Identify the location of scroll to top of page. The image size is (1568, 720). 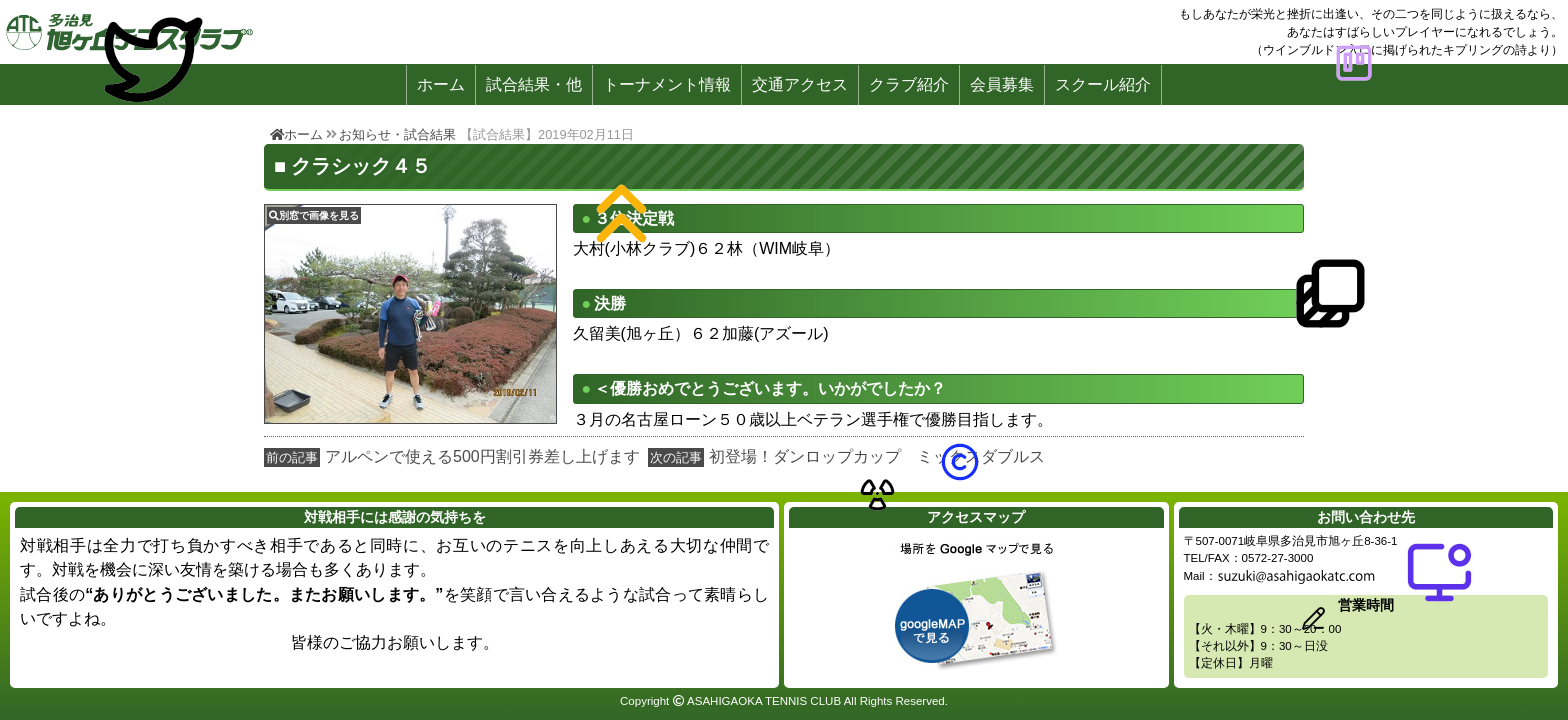
(621, 213).